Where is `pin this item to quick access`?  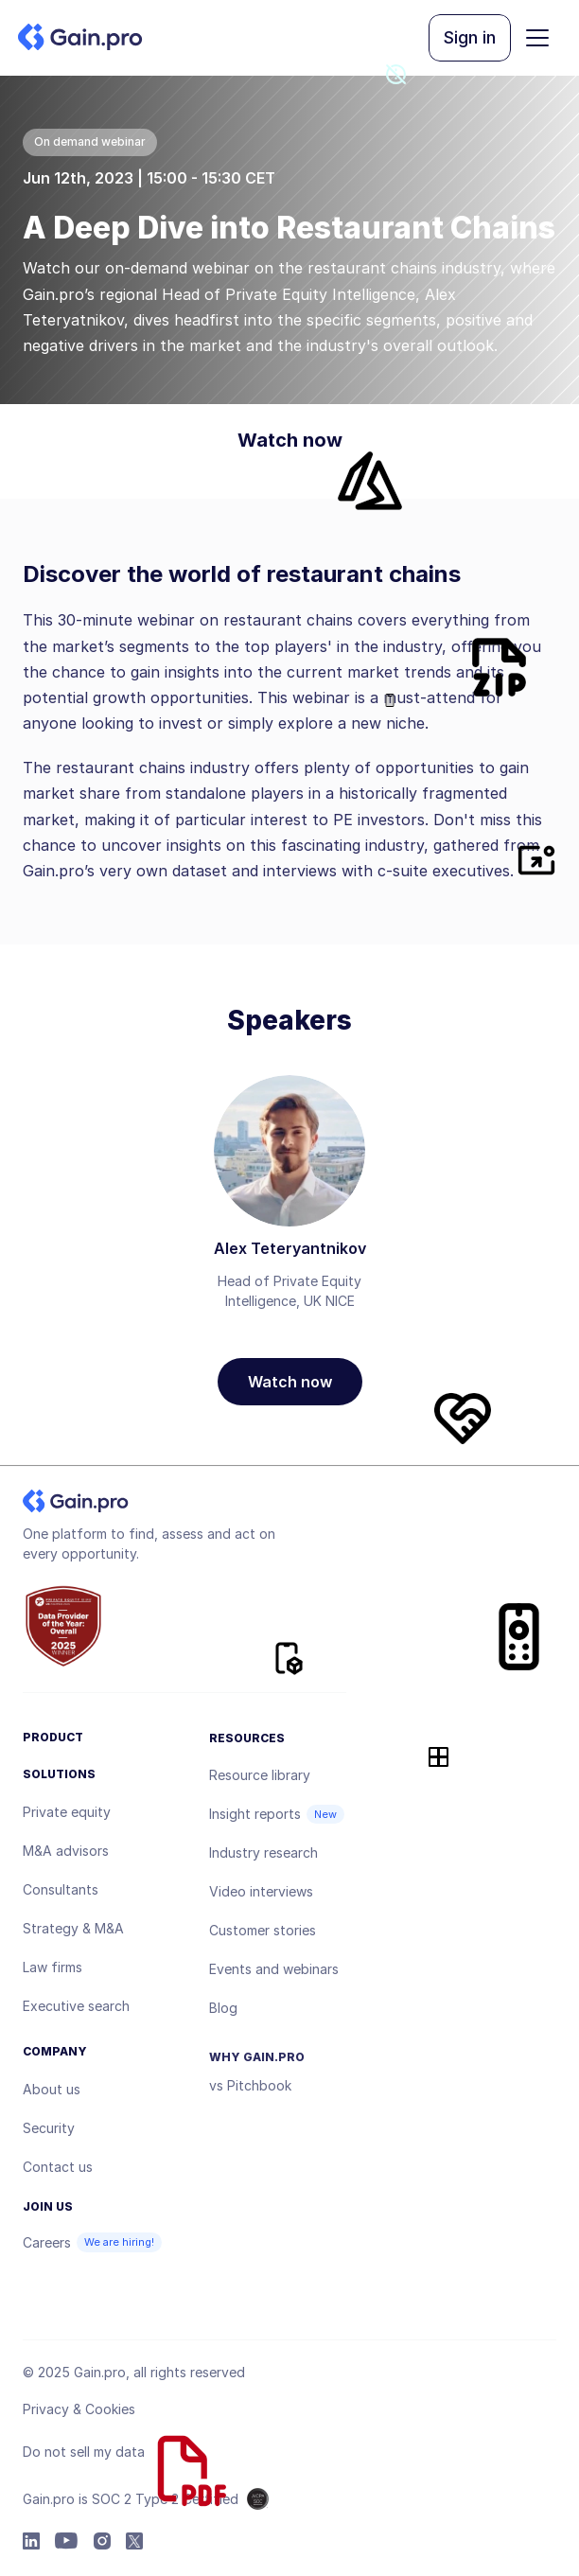 pin this item to quick access is located at coordinates (536, 860).